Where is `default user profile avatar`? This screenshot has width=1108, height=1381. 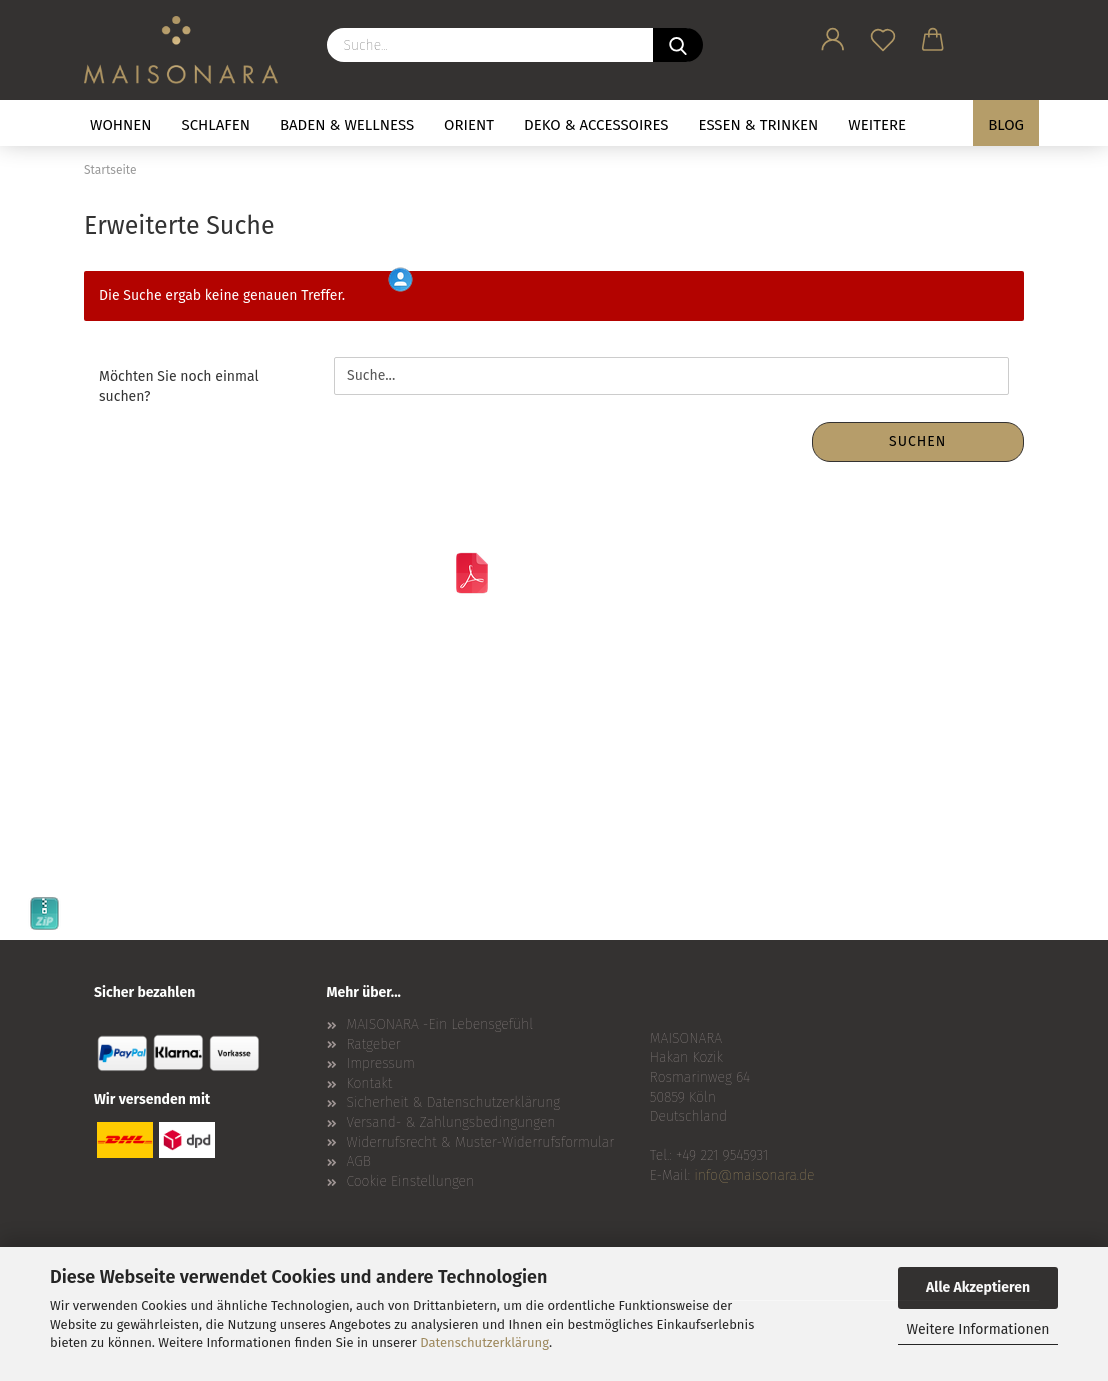
default user profile avatar is located at coordinates (400, 279).